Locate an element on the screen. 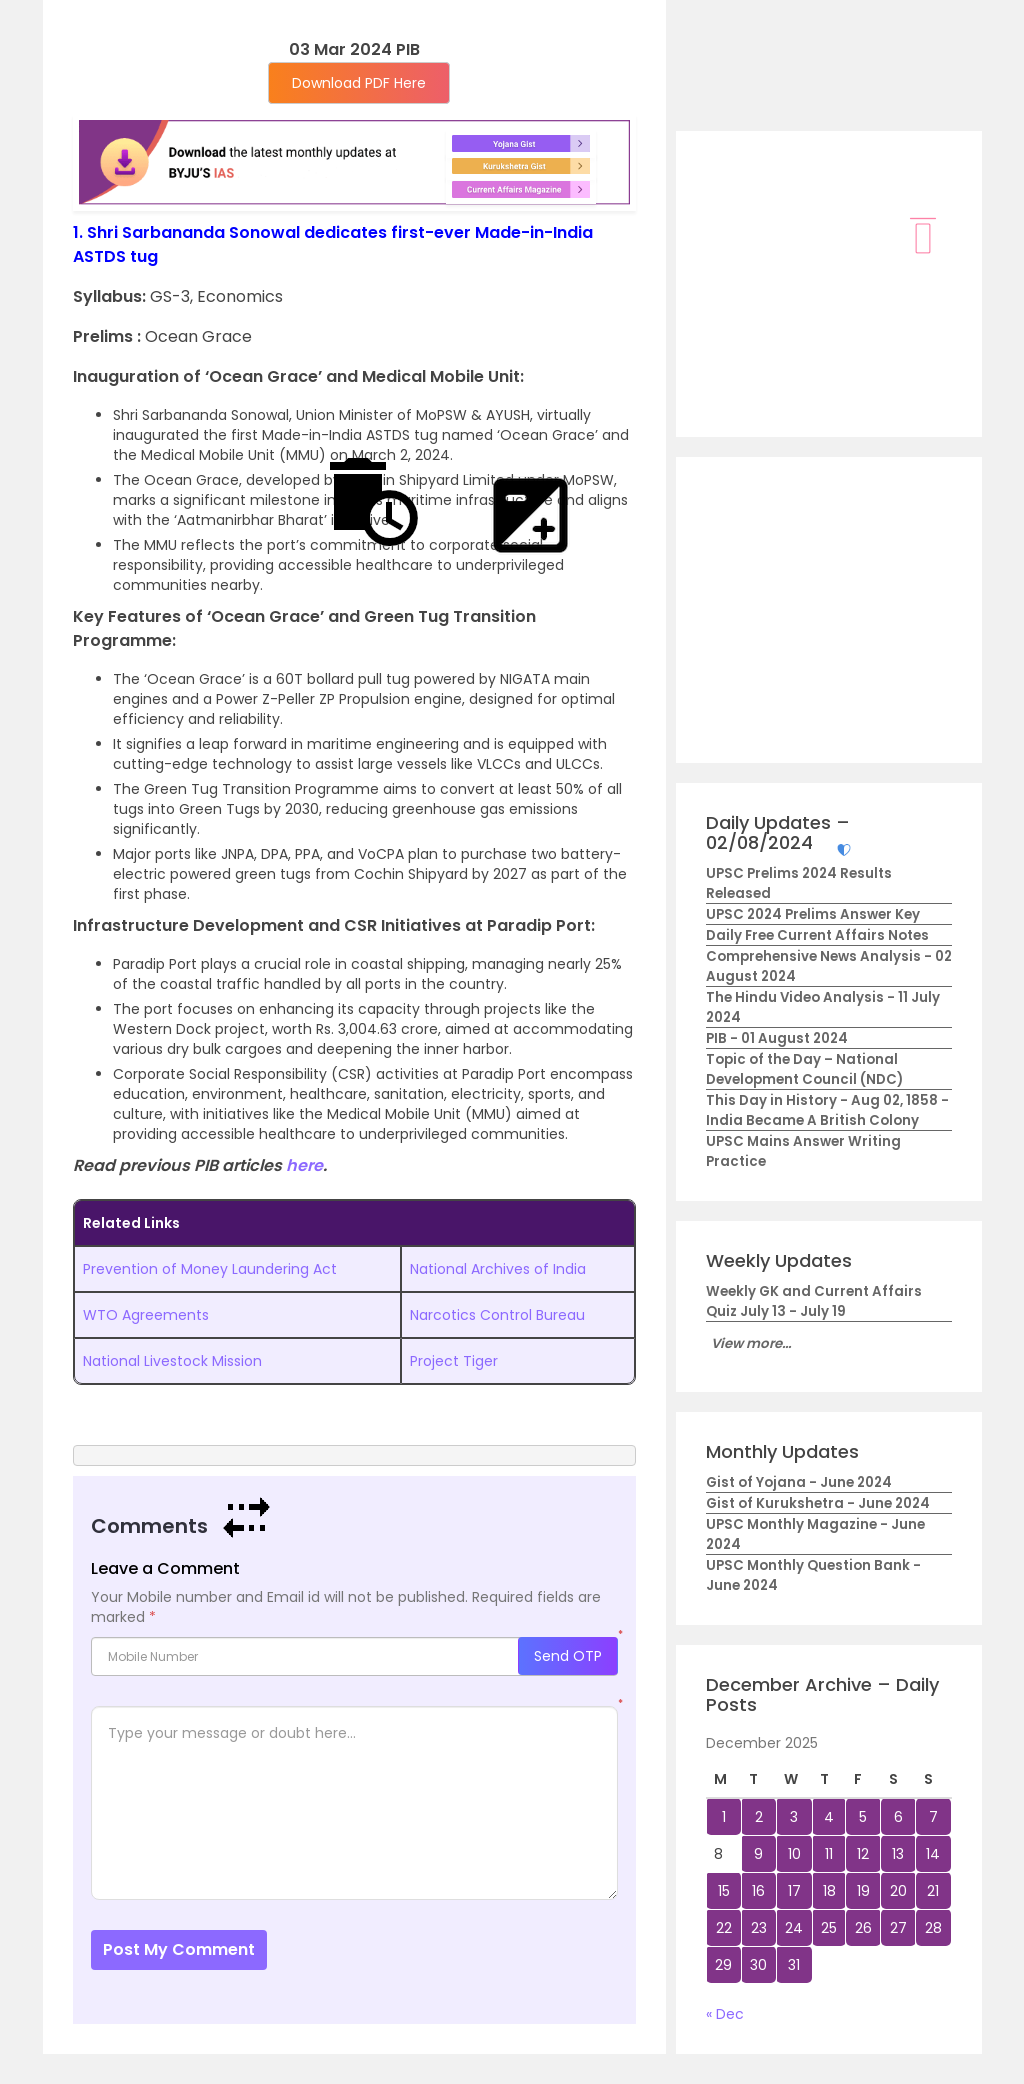 This screenshot has height=2084, width=1024. align object to top edge is located at coordinates (923, 235).